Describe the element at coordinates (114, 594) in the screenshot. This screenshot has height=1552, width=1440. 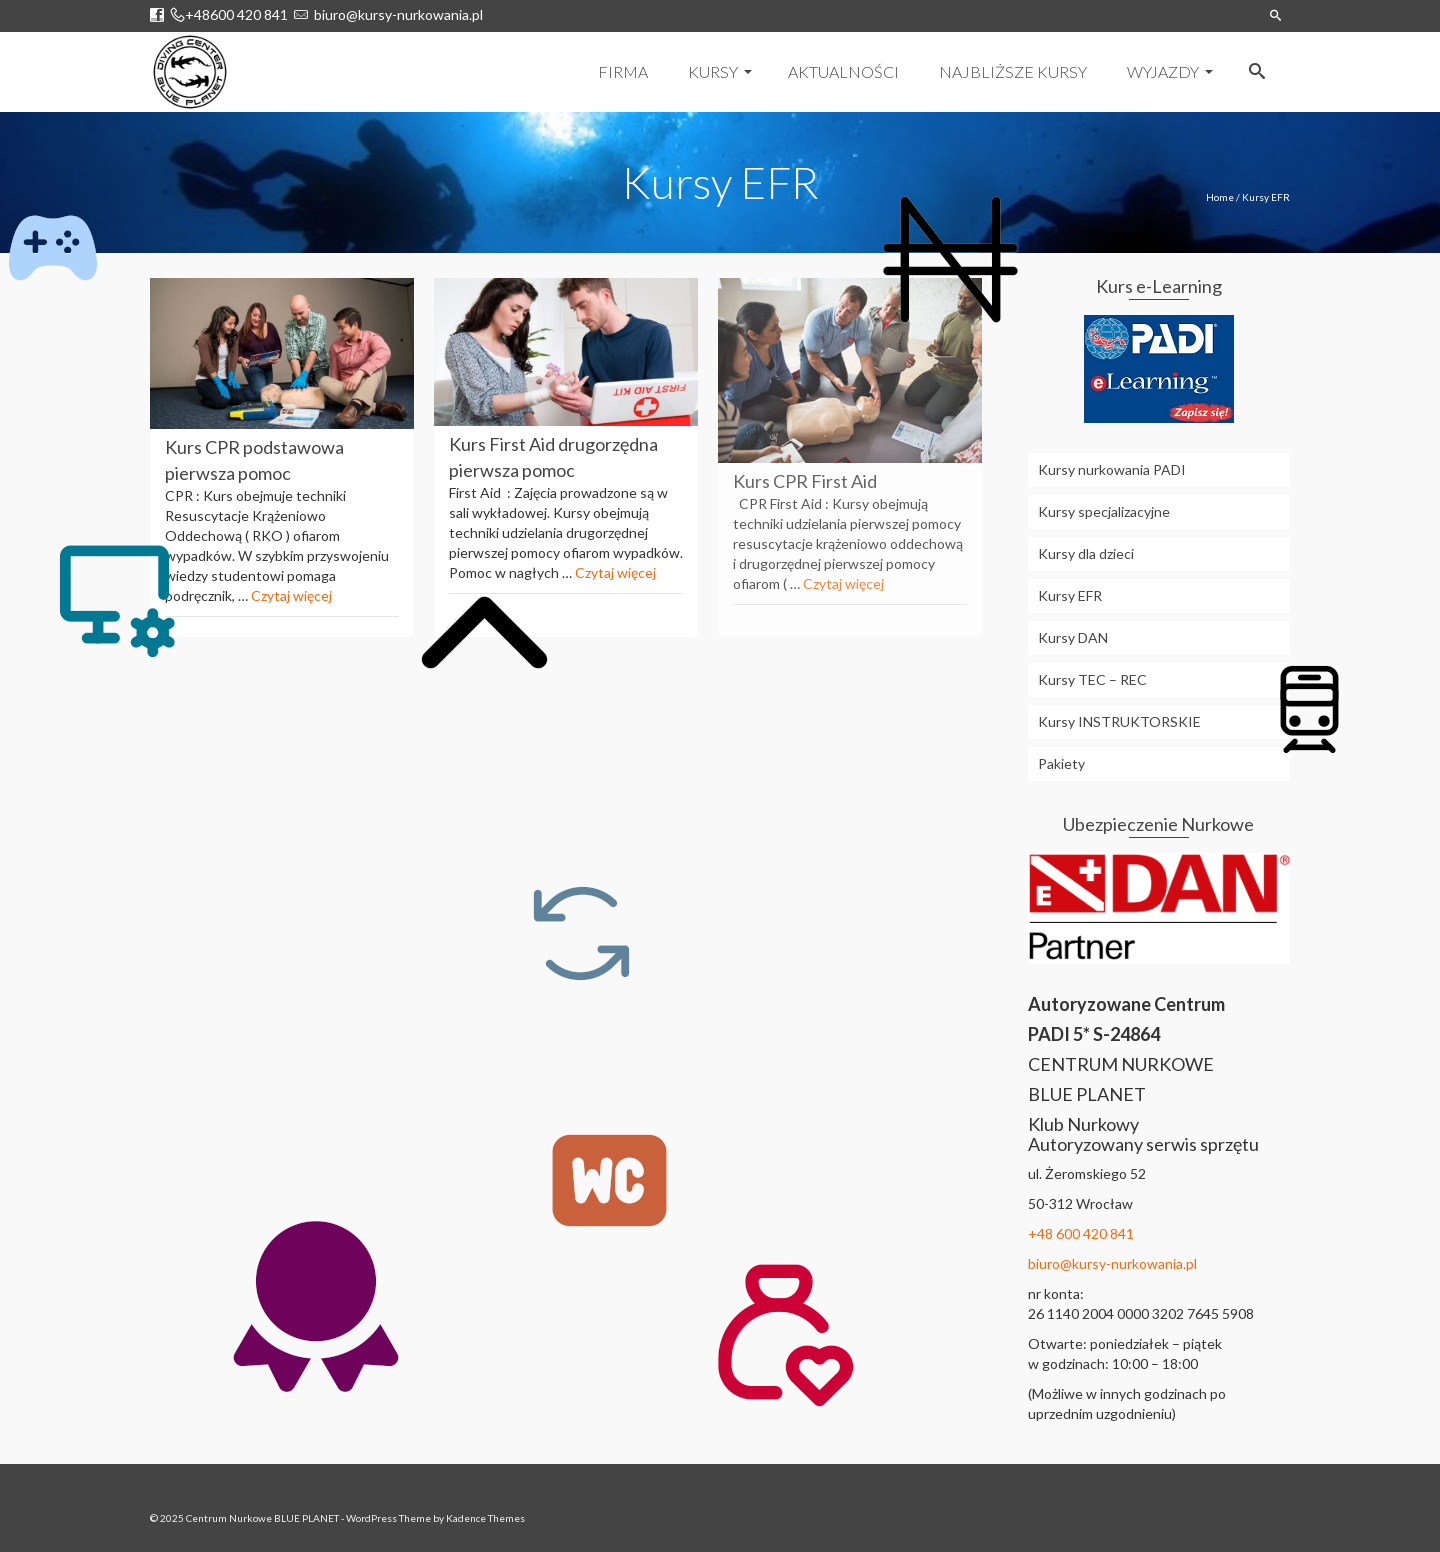
I see `access desktop display settings` at that location.